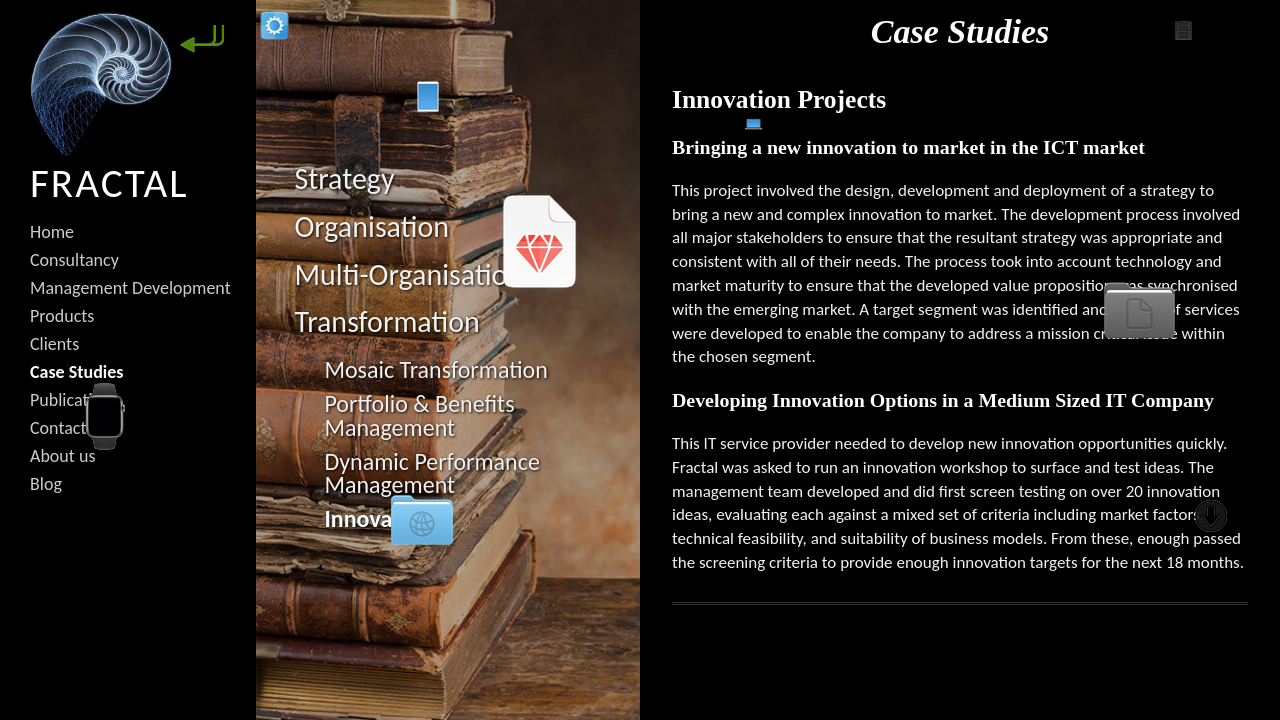  I want to click on open your documents folder, so click(1139, 310).